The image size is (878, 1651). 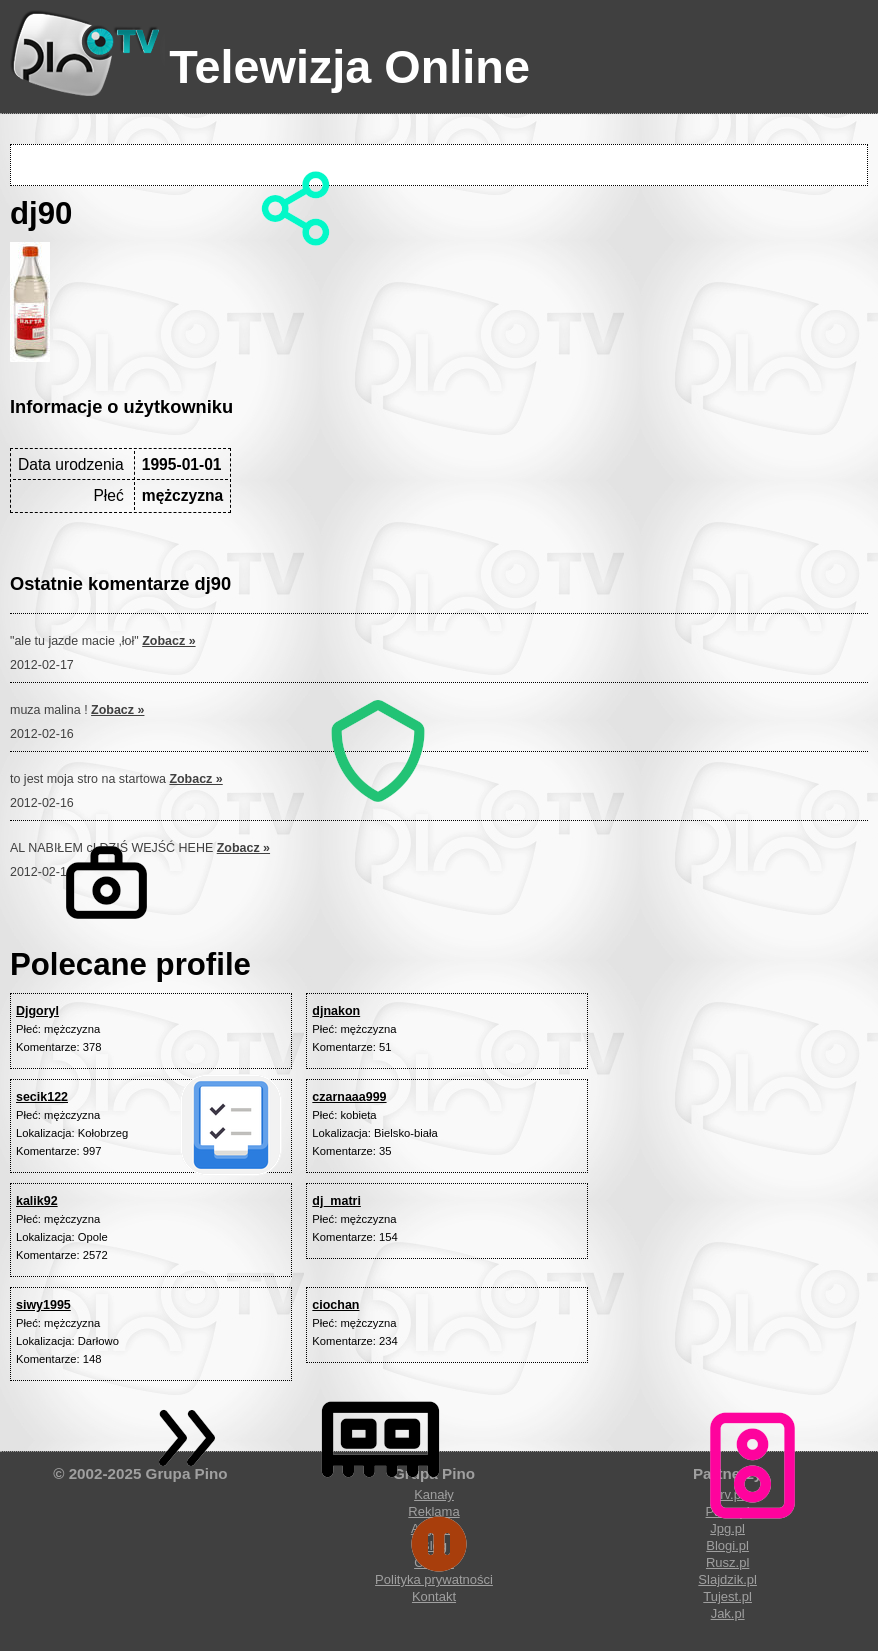 What do you see at coordinates (187, 1438) in the screenshot?
I see `skip forward or advance quickly` at bounding box center [187, 1438].